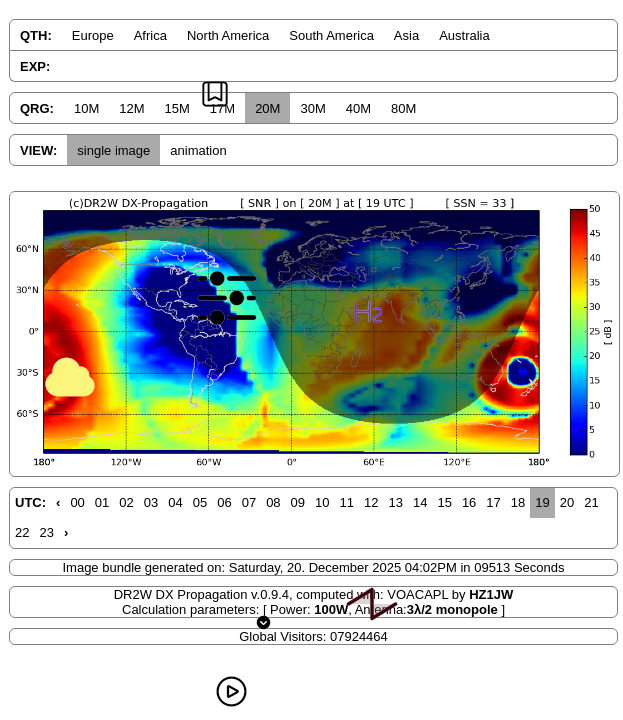 The width and height of the screenshot is (623, 720). What do you see at coordinates (231, 691) in the screenshot?
I see `play media or video content` at bounding box center [231, 691].